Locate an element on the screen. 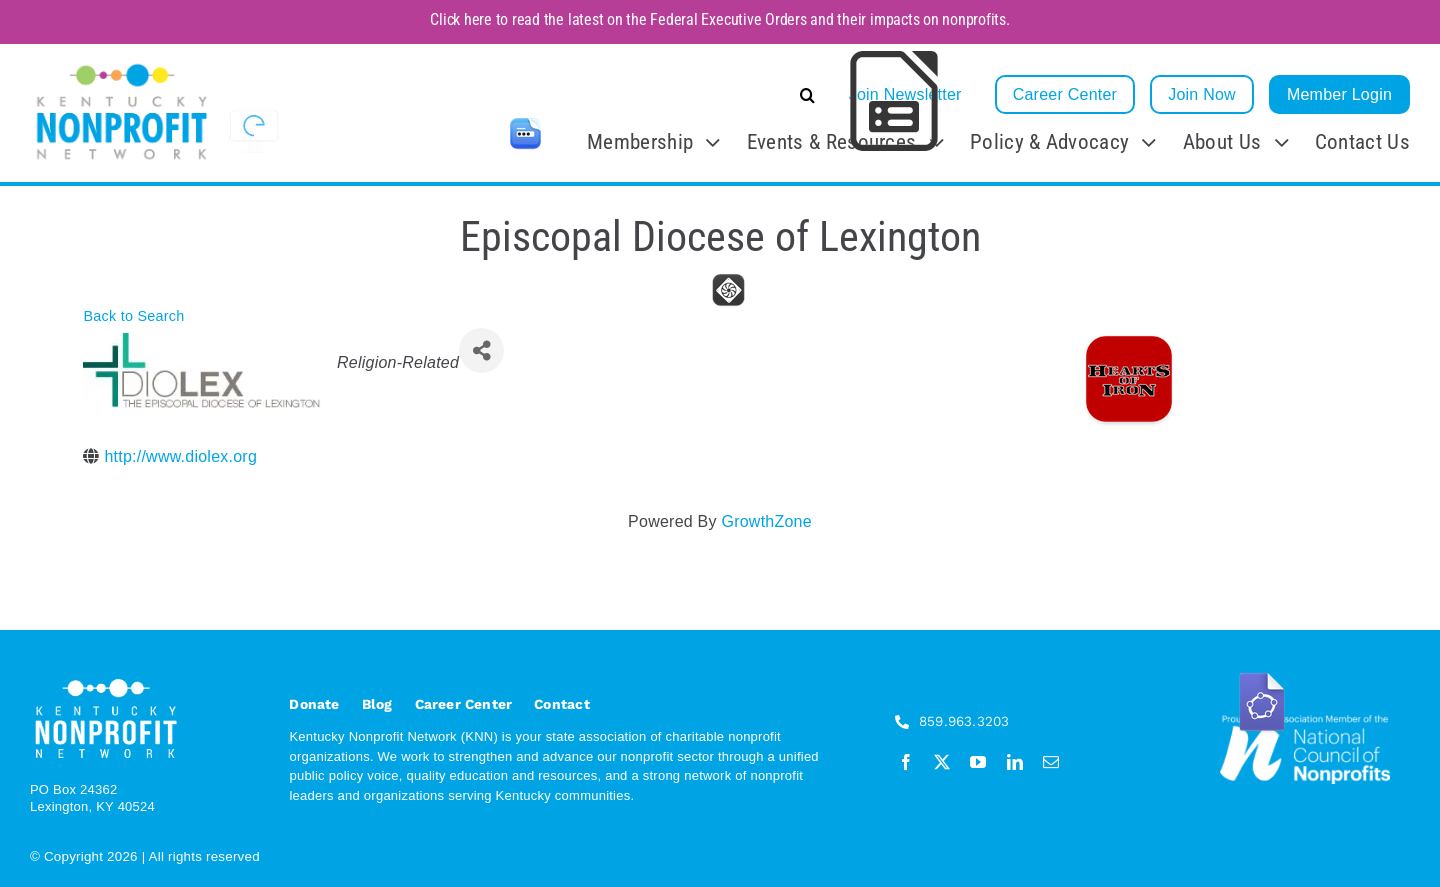 The image size is (1440, 887). rotate display clockwise is located at coordinates (254, 131).